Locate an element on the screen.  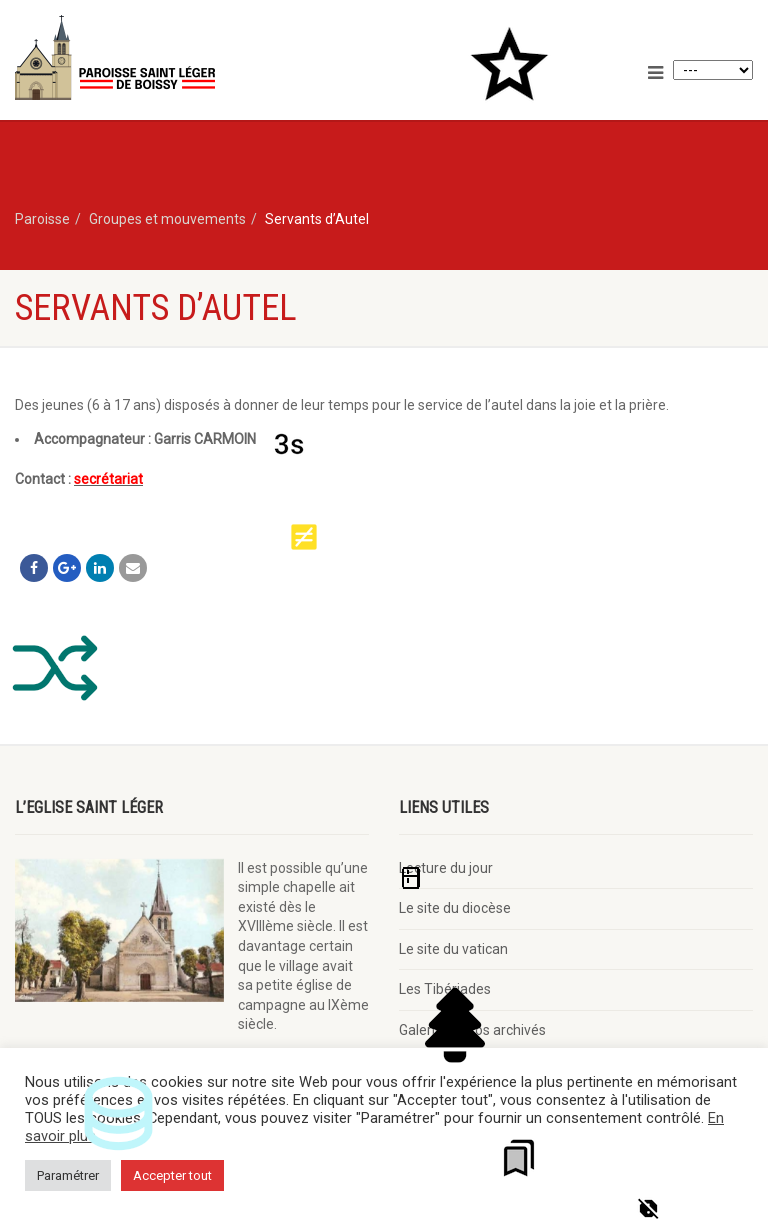
set a 3-second timer is located at coordinates (288, 444).